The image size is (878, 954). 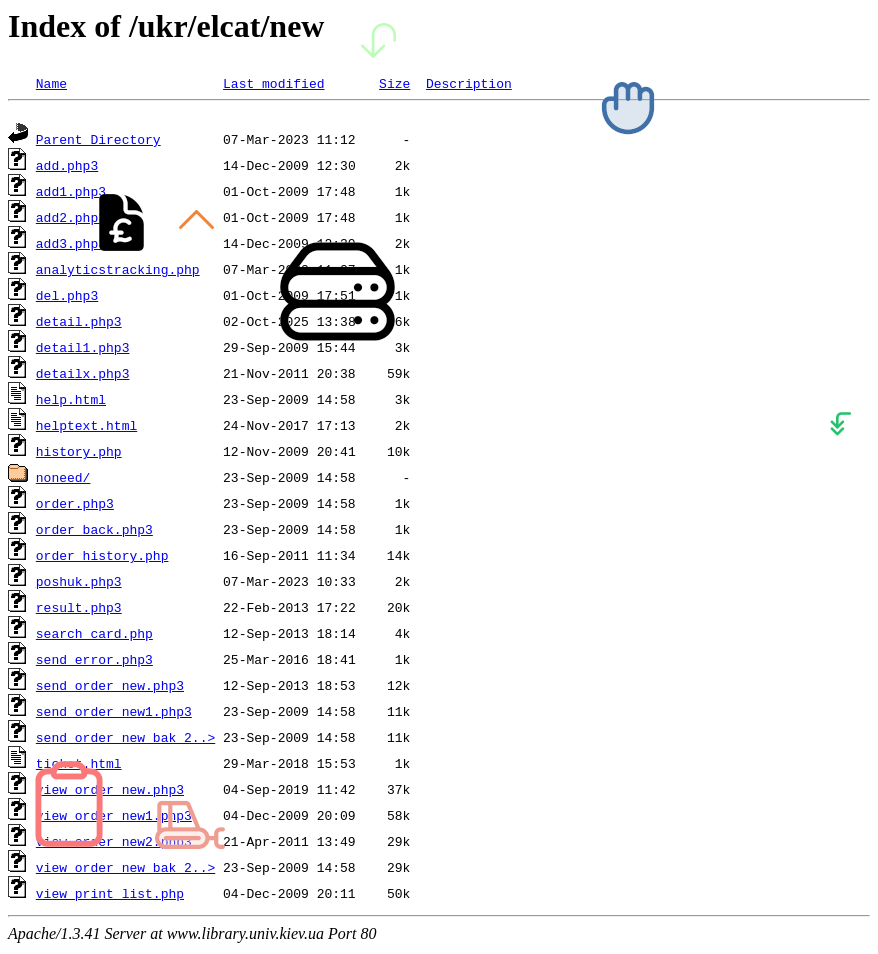 What do you see at coordinates (69, 804) in the screenshot?
I see `copy to clipboard` at bounding box center [69, 804].